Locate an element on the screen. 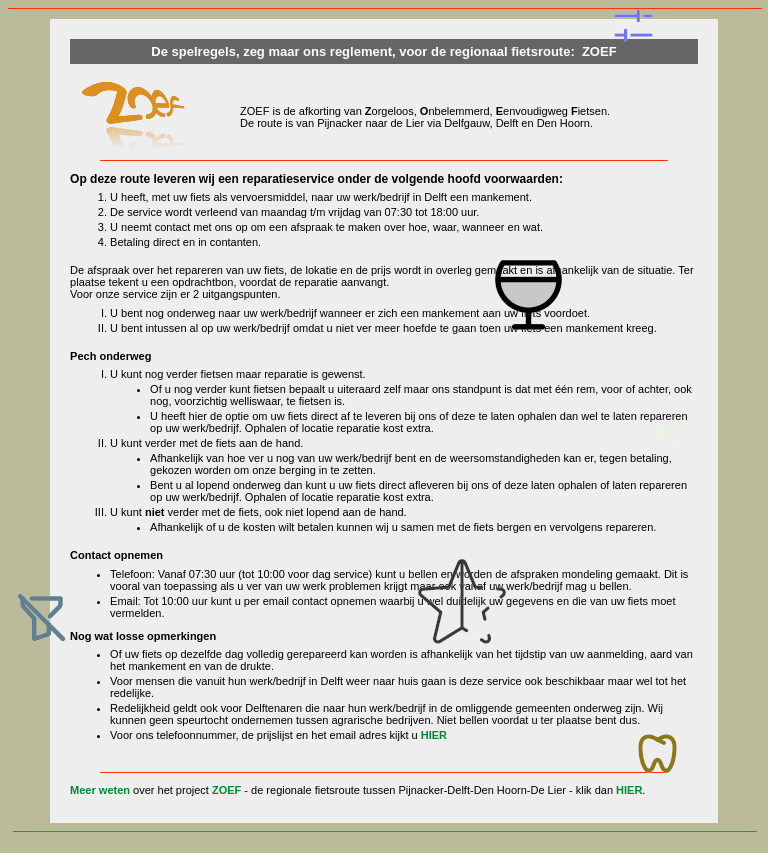 Image resolution: width=768 pixels, height=853 pixels. adjust settings or preferences is located at coordinates (633, 25).